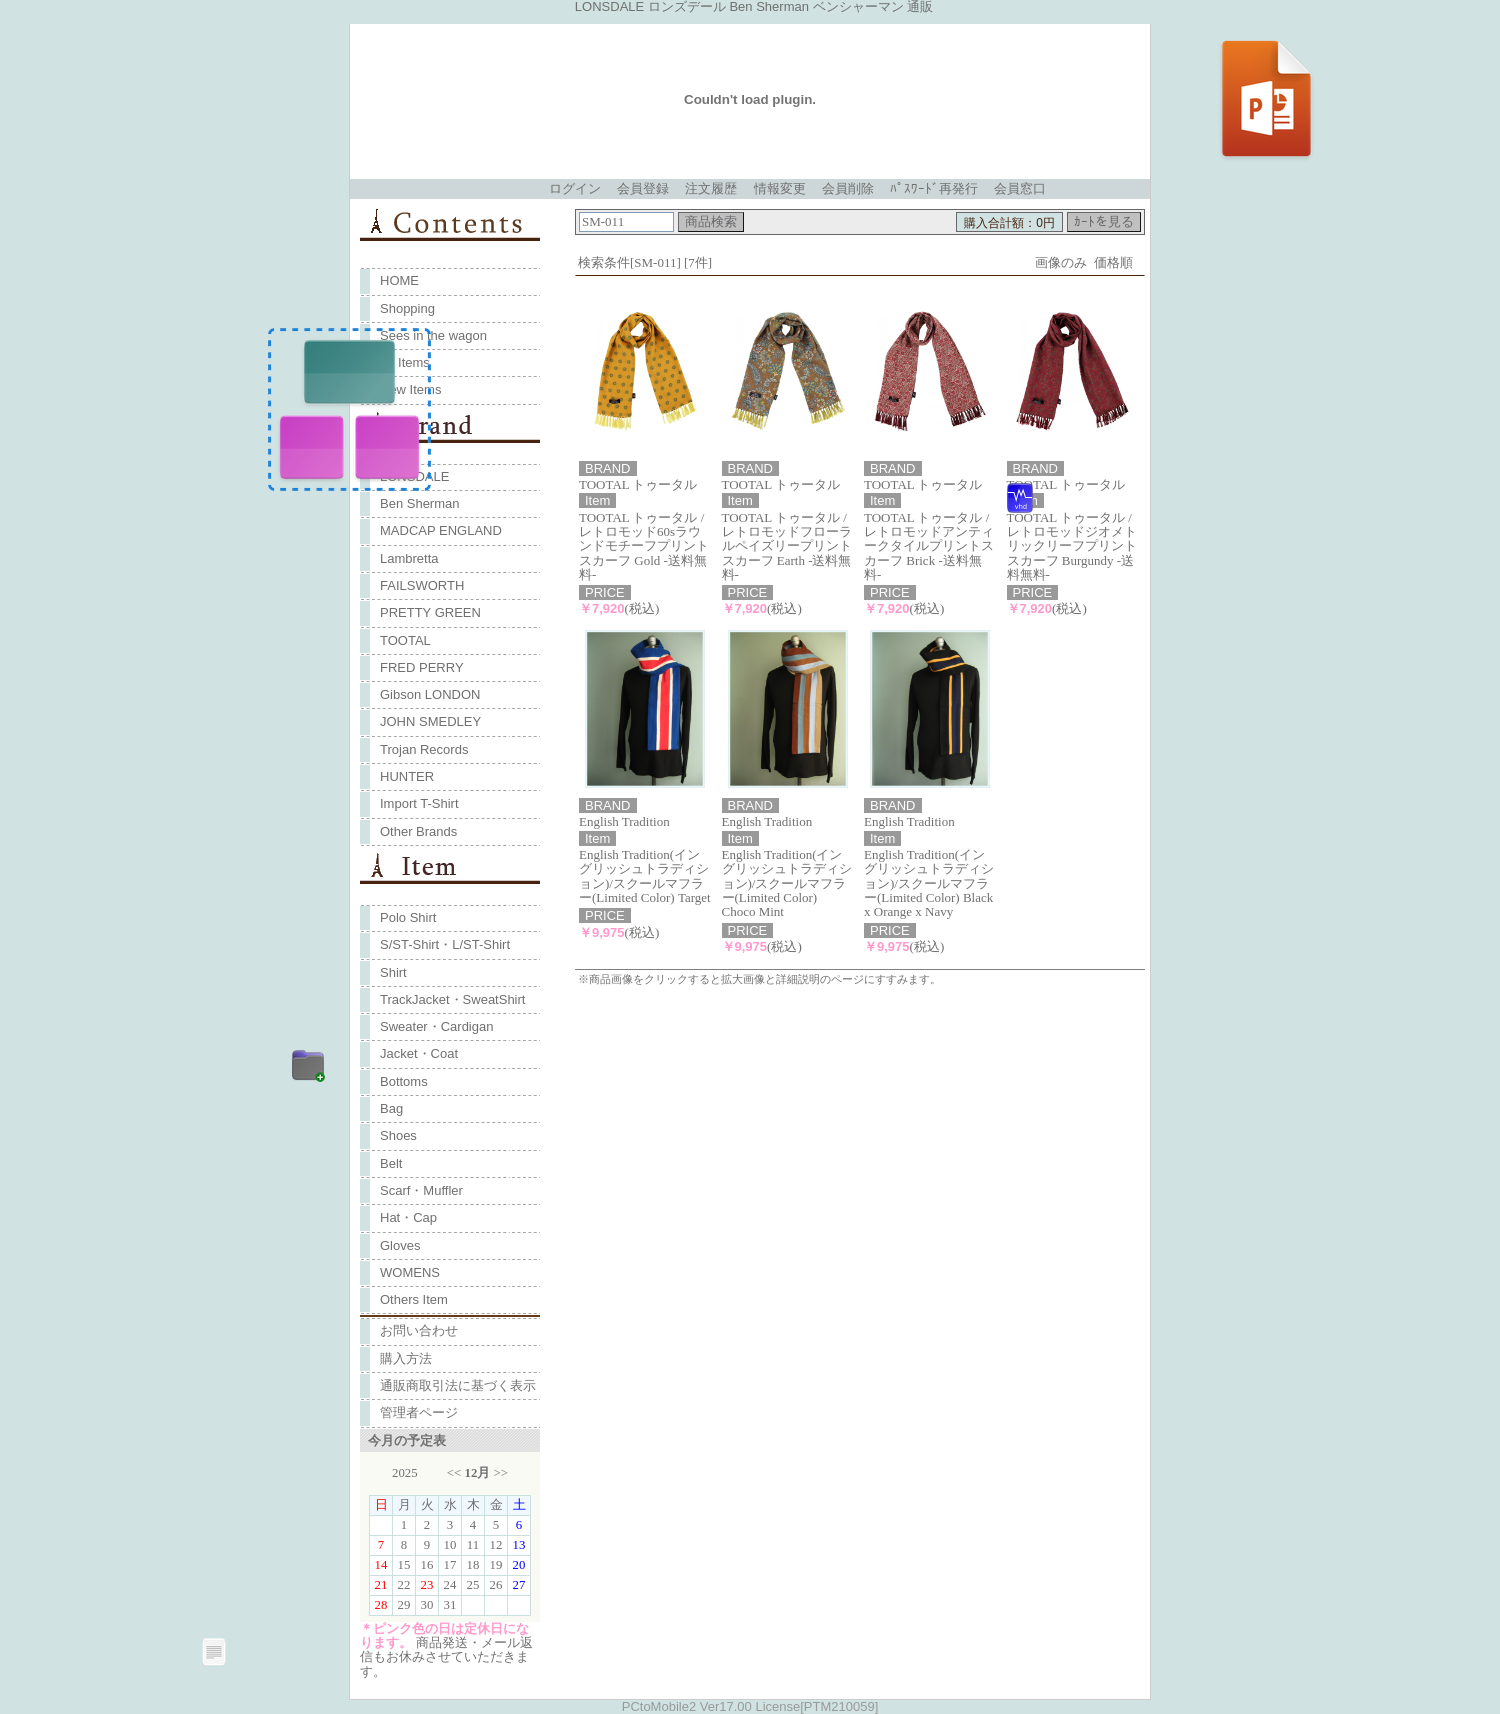 This screenshot has width=1500, height=1714. I want to click on open a VirtualBox virtual hard disk file, so click(1020, 498).